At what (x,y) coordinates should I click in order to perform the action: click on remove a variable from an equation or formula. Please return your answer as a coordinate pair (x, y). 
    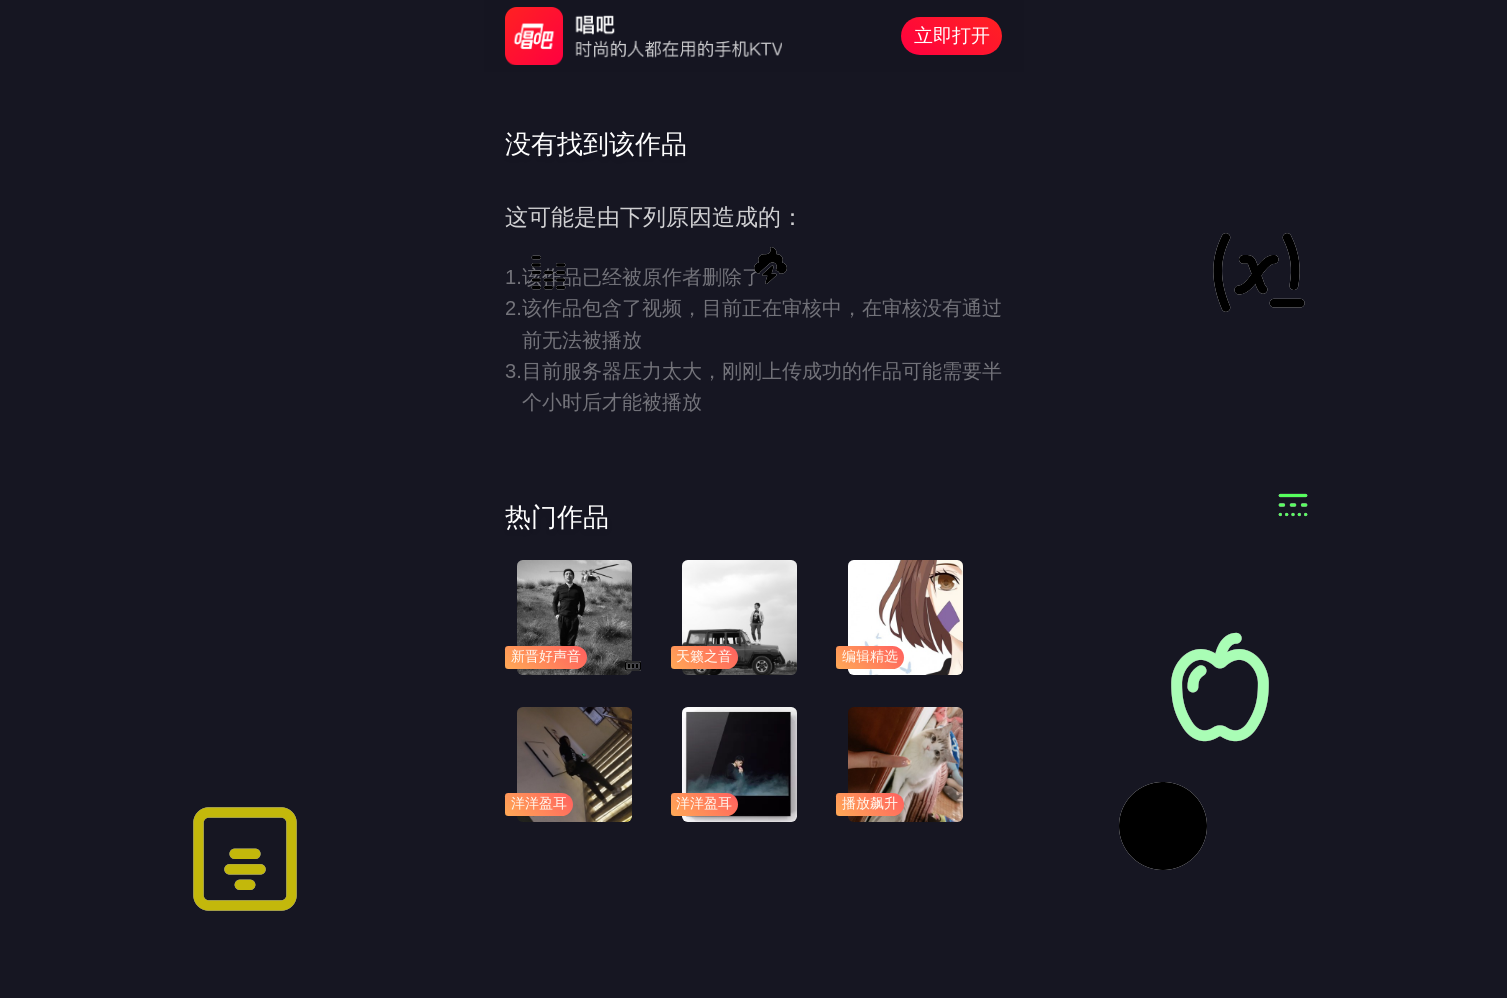
    Looking at the image, I should click on (1256, 272).